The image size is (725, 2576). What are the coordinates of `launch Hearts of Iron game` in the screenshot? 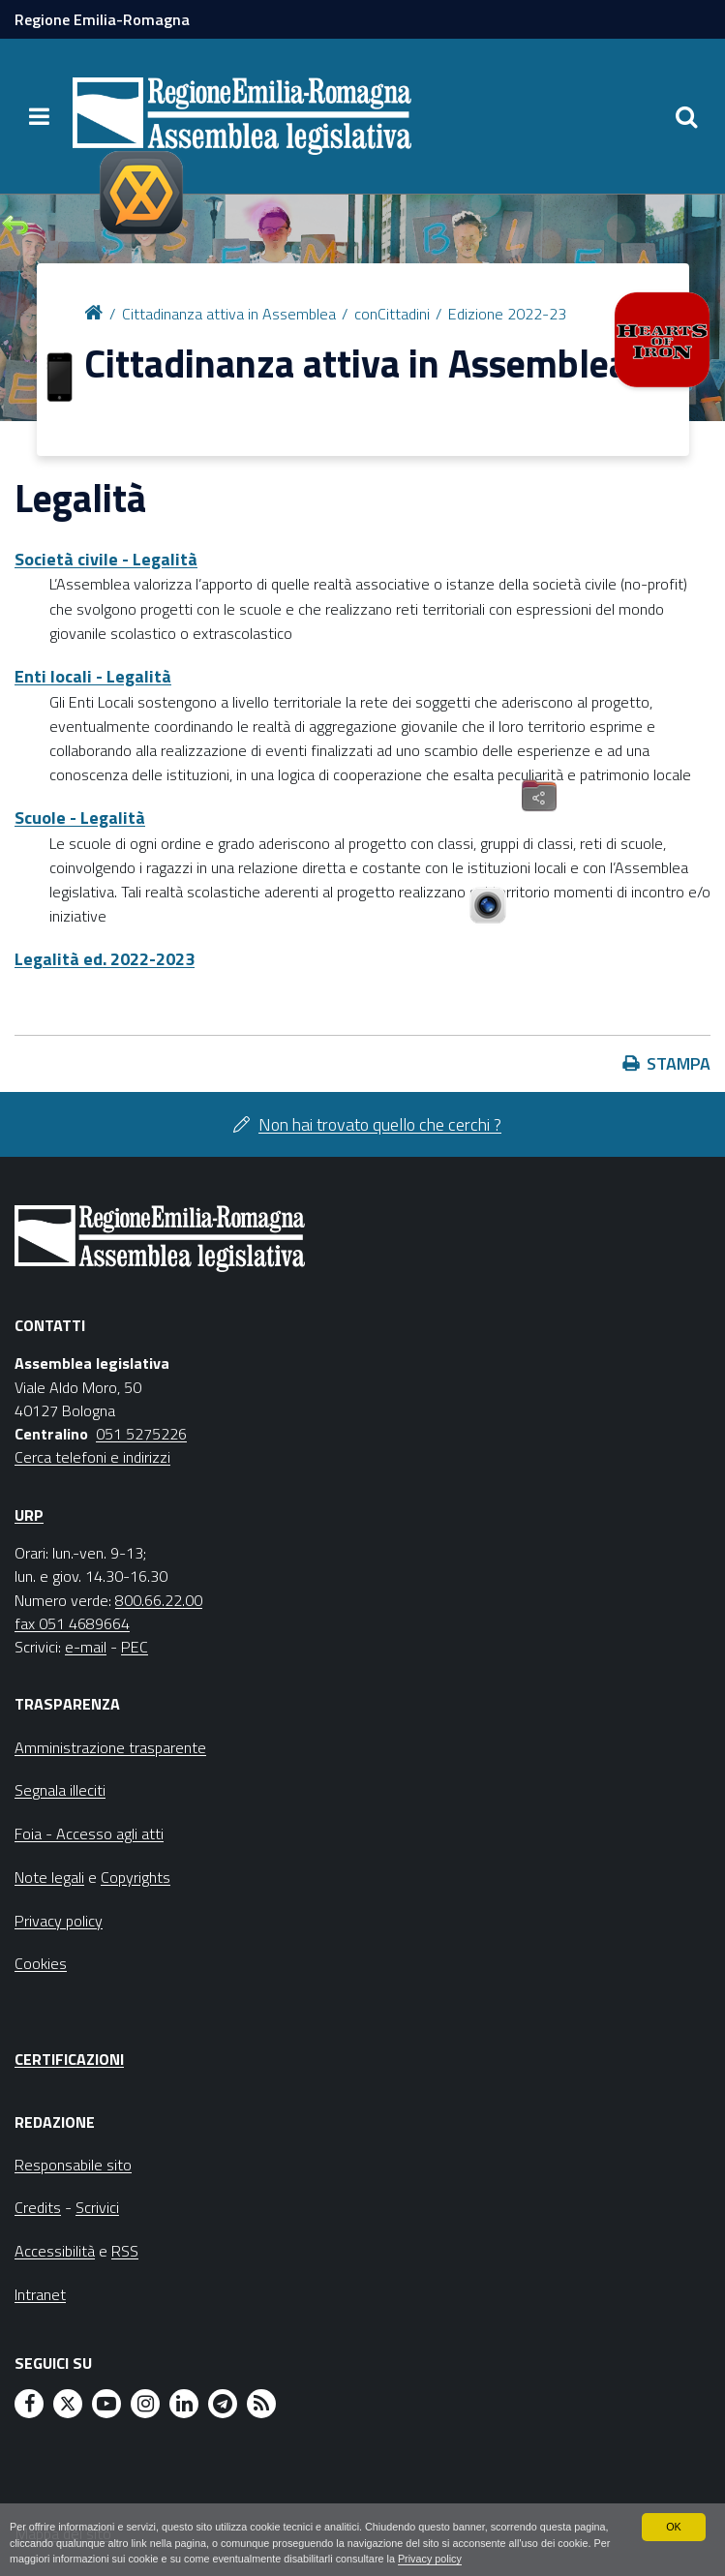 It's located at (662, 340).